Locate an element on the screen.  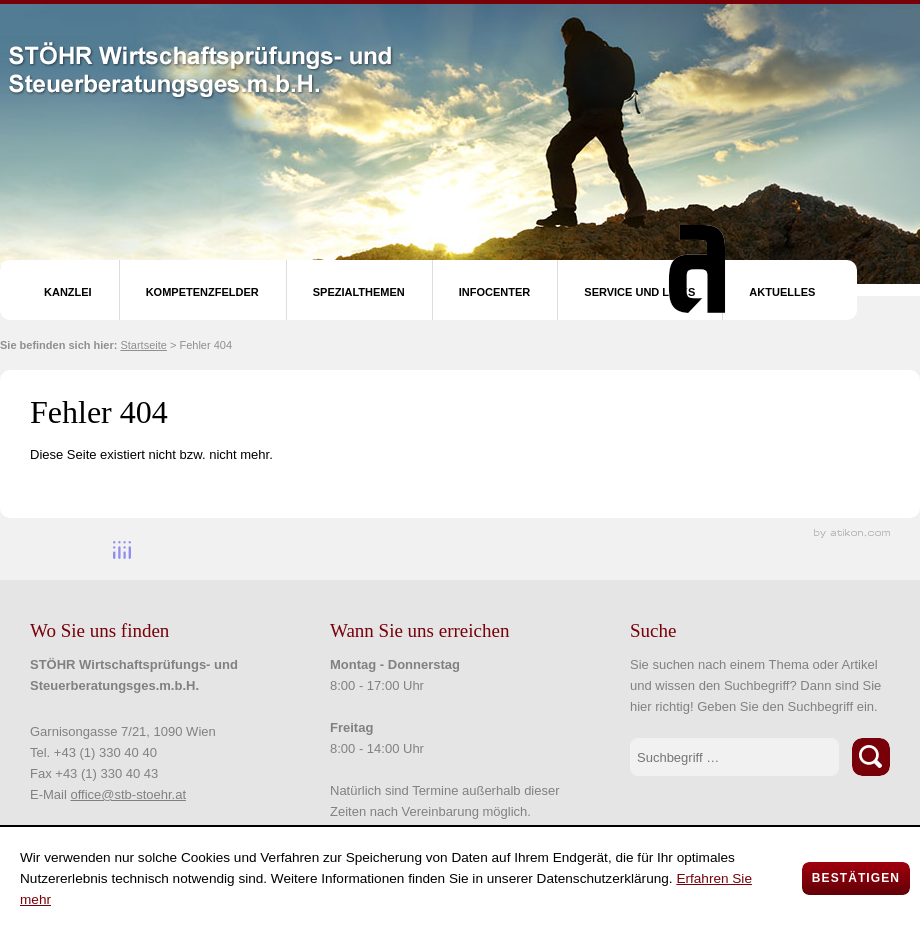
plotly data visualization platform logo is located at coordinates (122, 550).